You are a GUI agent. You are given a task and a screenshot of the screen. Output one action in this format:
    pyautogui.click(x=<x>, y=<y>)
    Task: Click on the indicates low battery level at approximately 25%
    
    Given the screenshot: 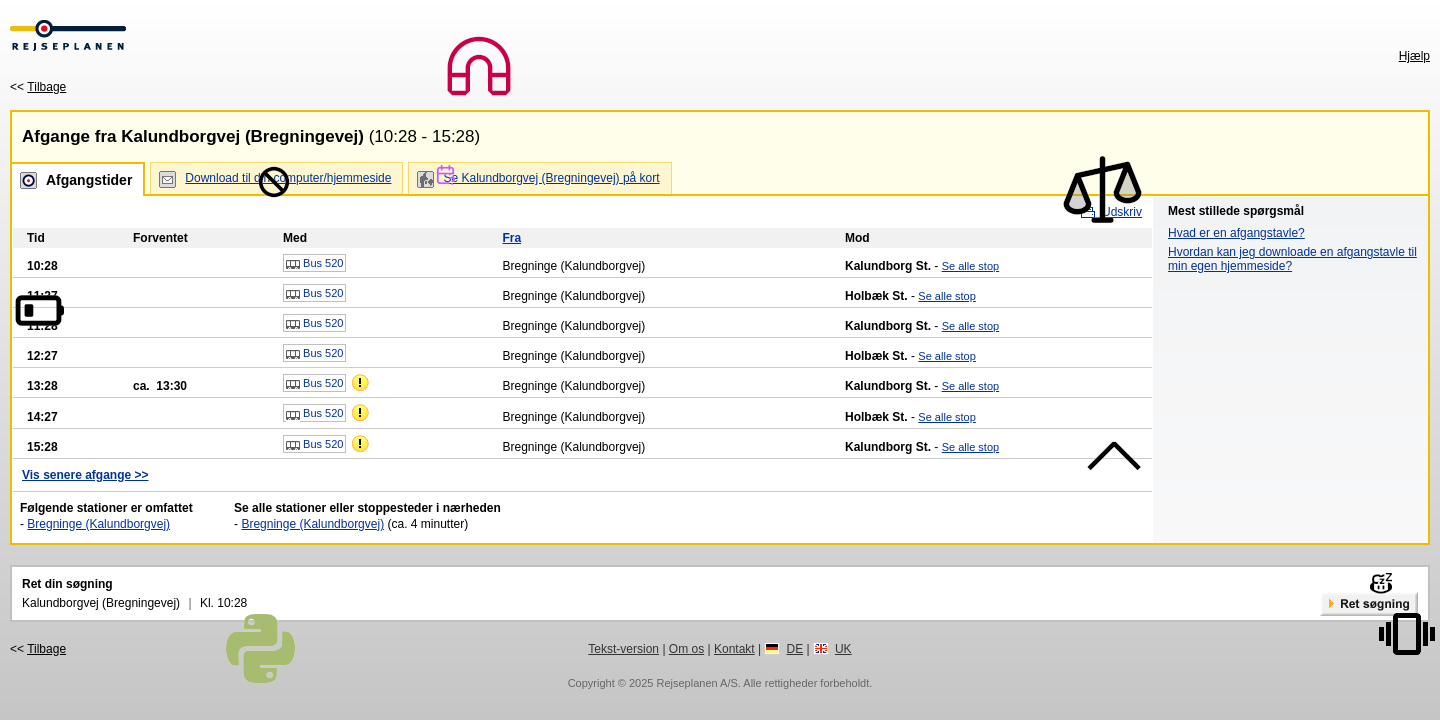 What is the action you would take?
    pyautogui.click(x=38, y=310)
    